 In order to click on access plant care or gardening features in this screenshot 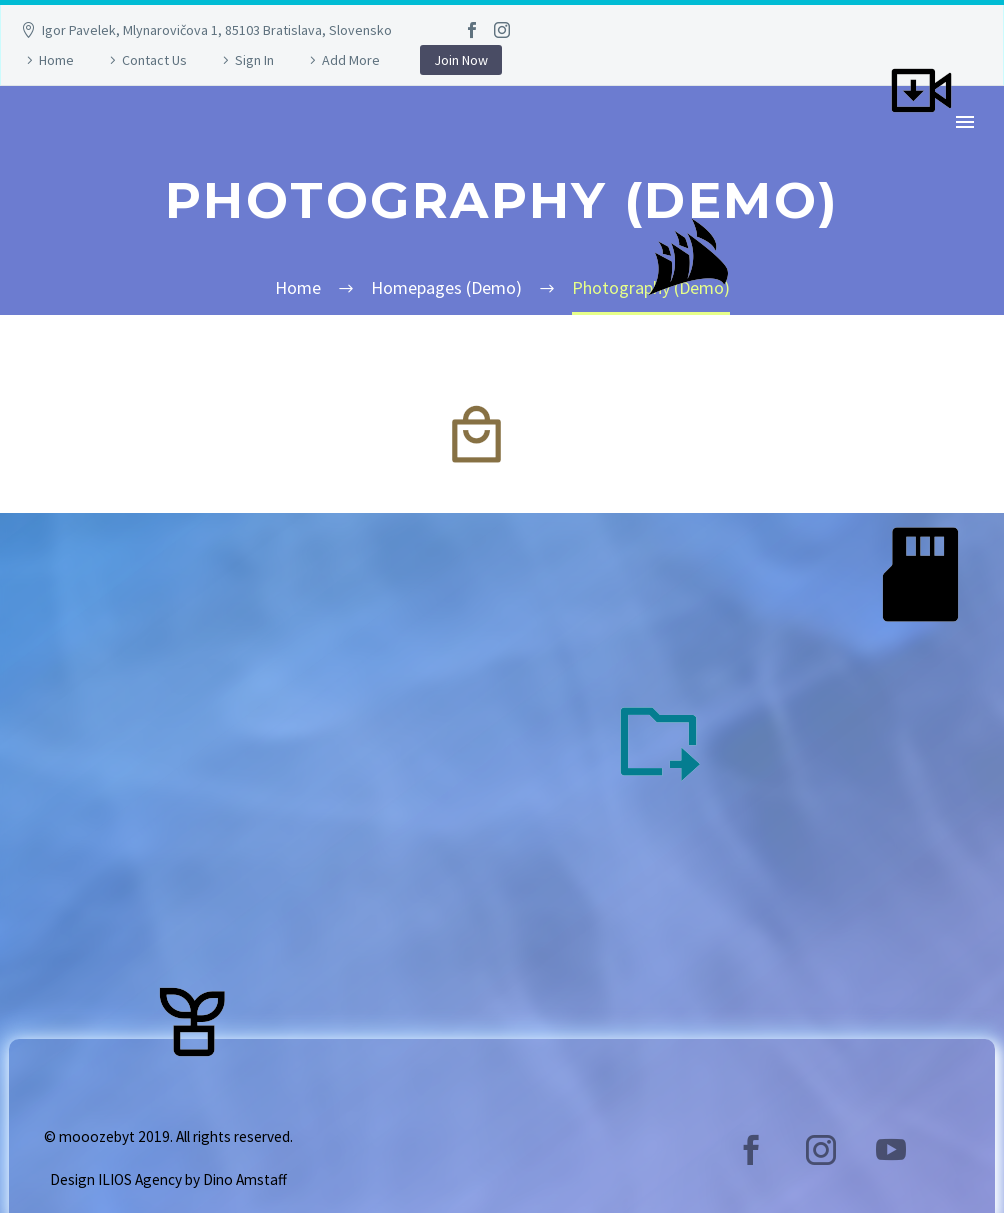, I will do `click(194, 1022)`.